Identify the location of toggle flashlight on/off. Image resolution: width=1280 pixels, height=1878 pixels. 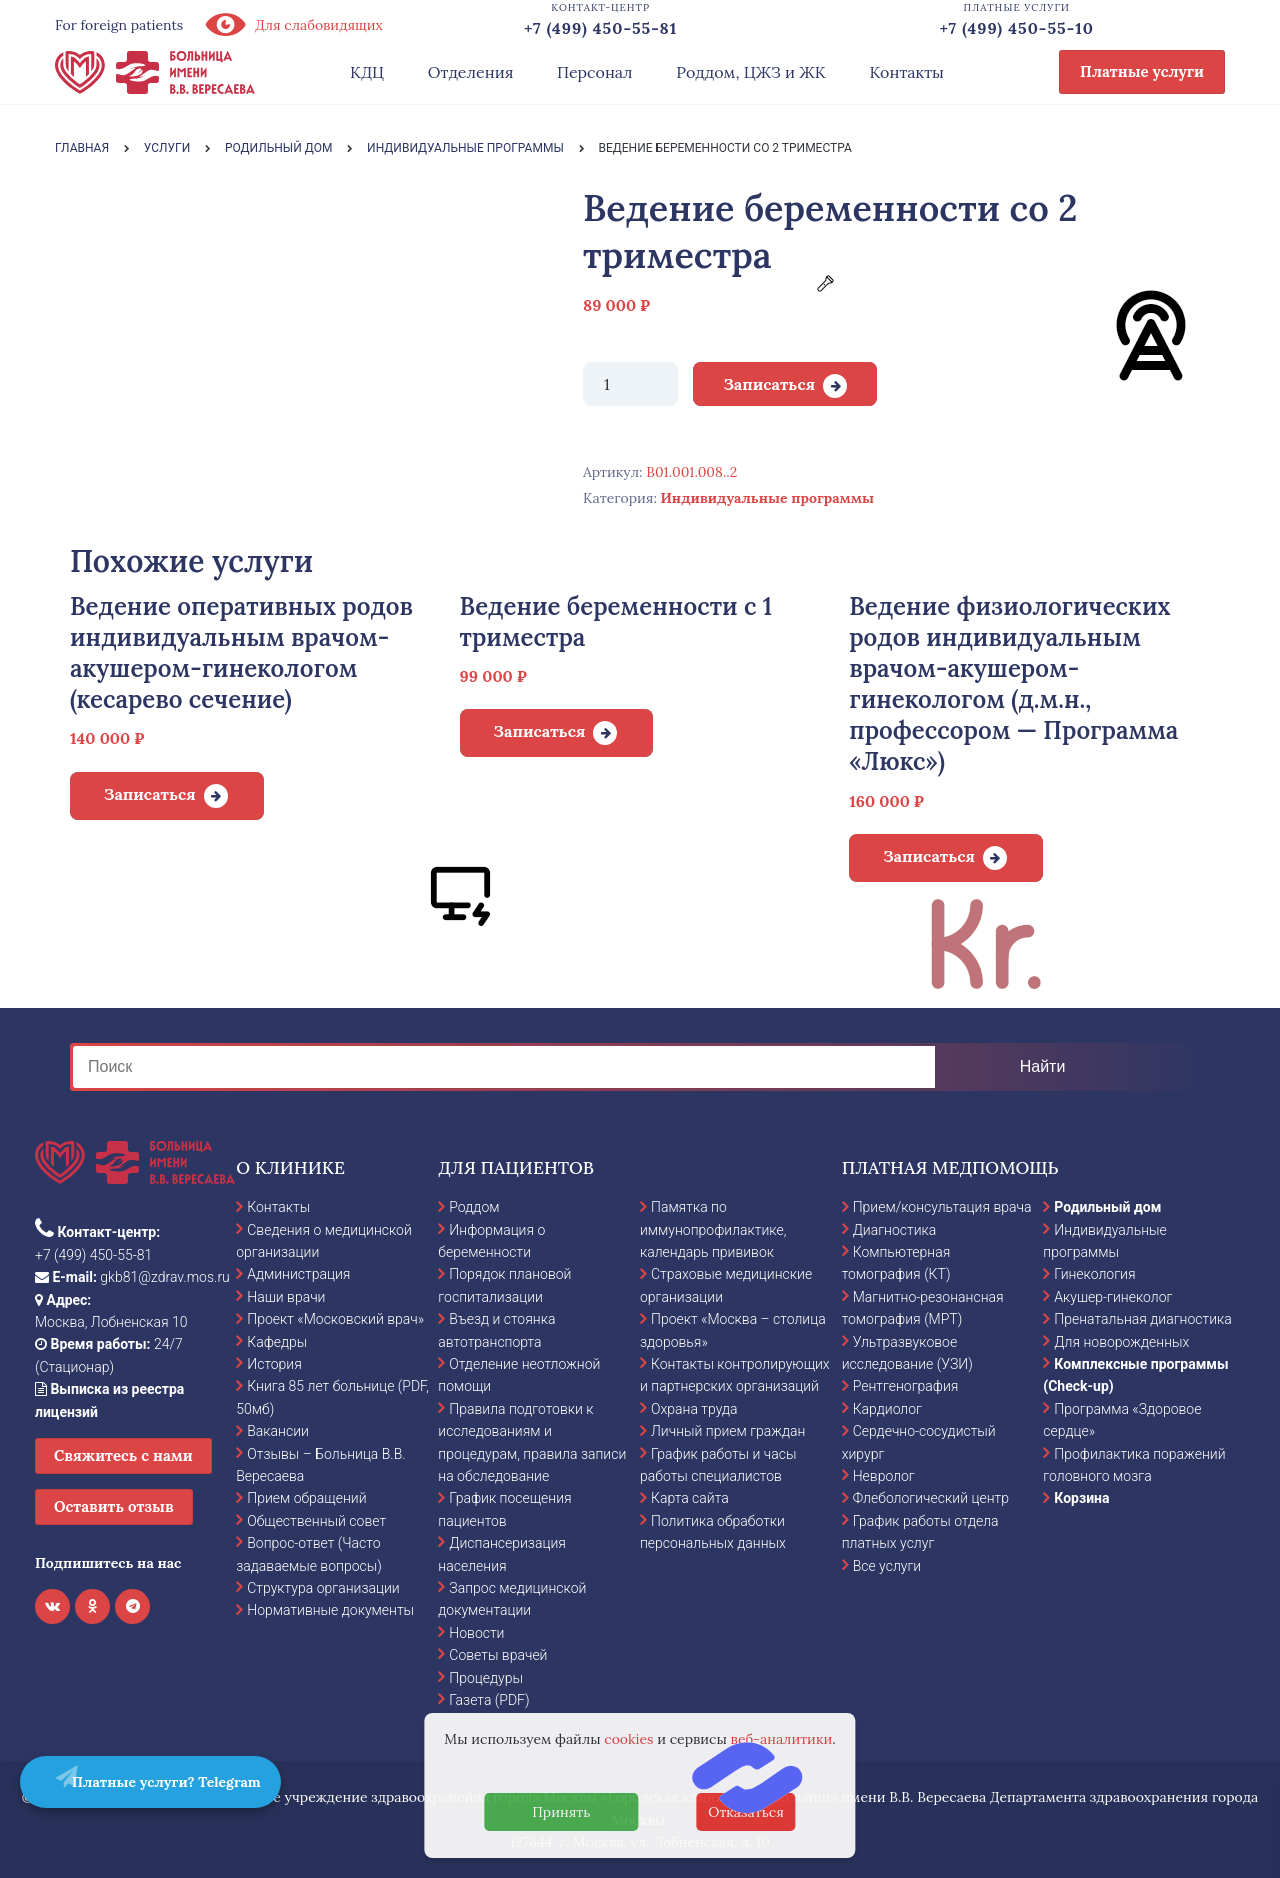
(825, 283).